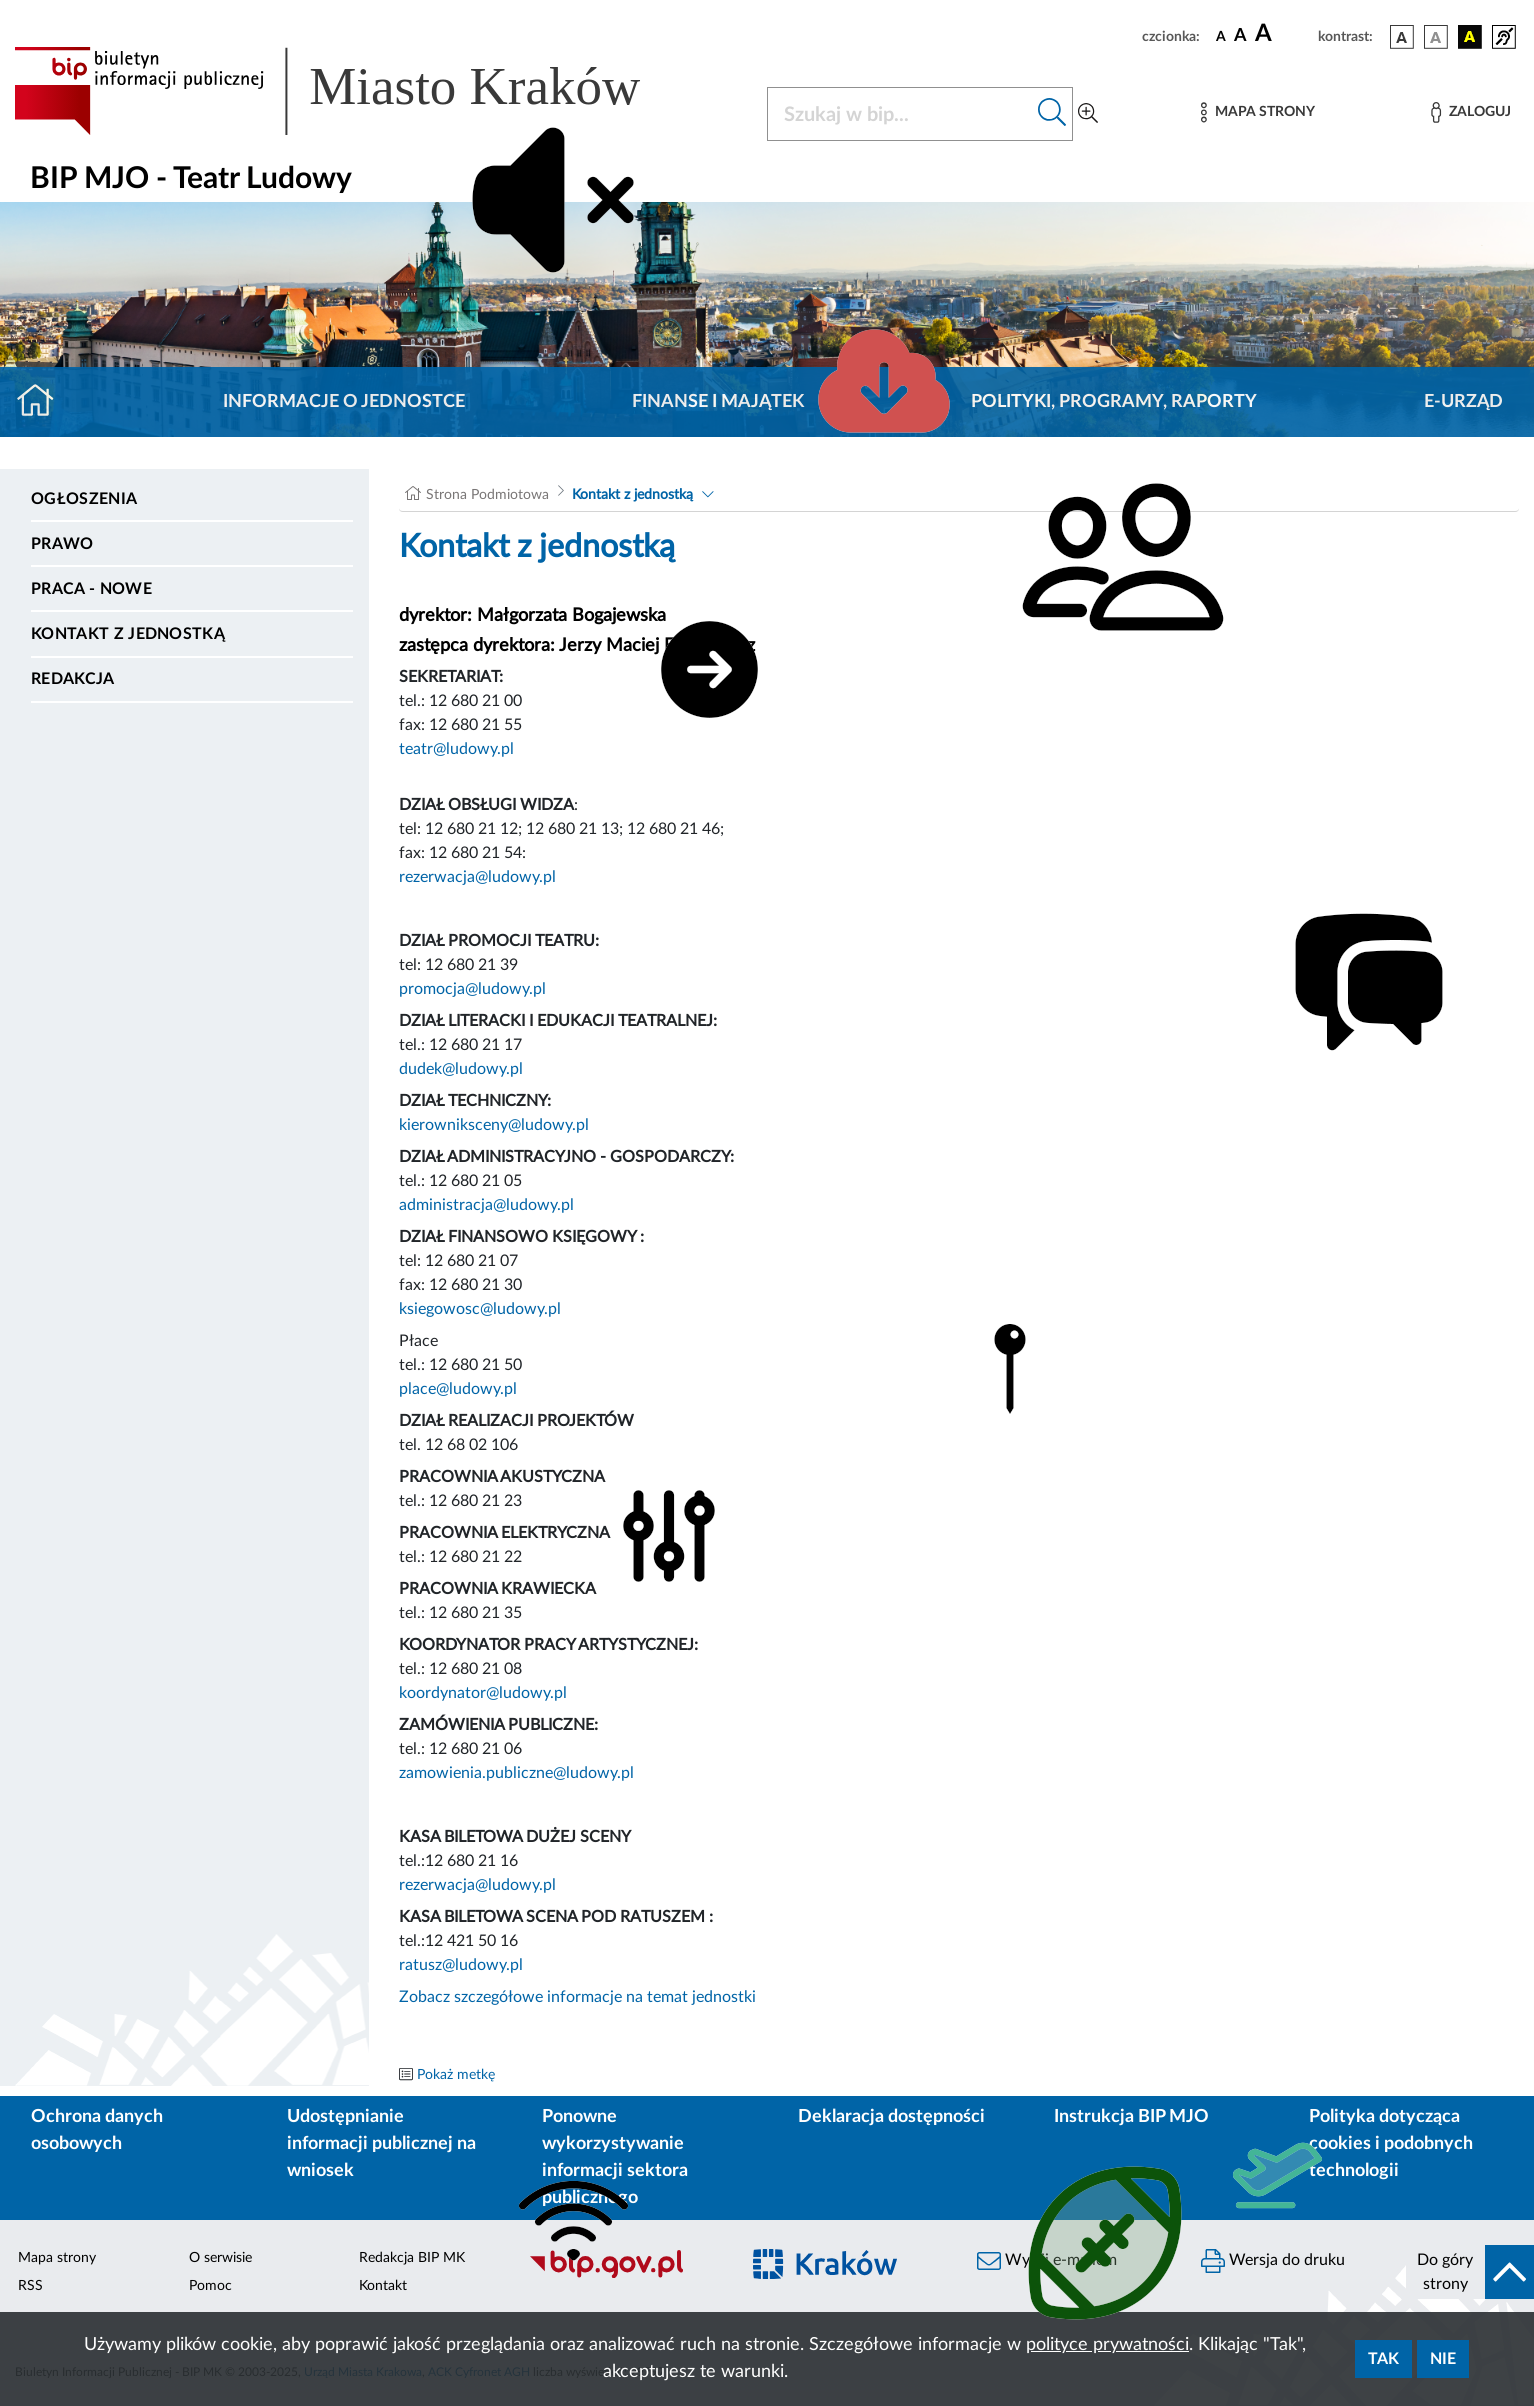  What do you see at coordinates (884, 381) in the screenshot?
I see `download from cloud storage` at bounding box center [884, 381].